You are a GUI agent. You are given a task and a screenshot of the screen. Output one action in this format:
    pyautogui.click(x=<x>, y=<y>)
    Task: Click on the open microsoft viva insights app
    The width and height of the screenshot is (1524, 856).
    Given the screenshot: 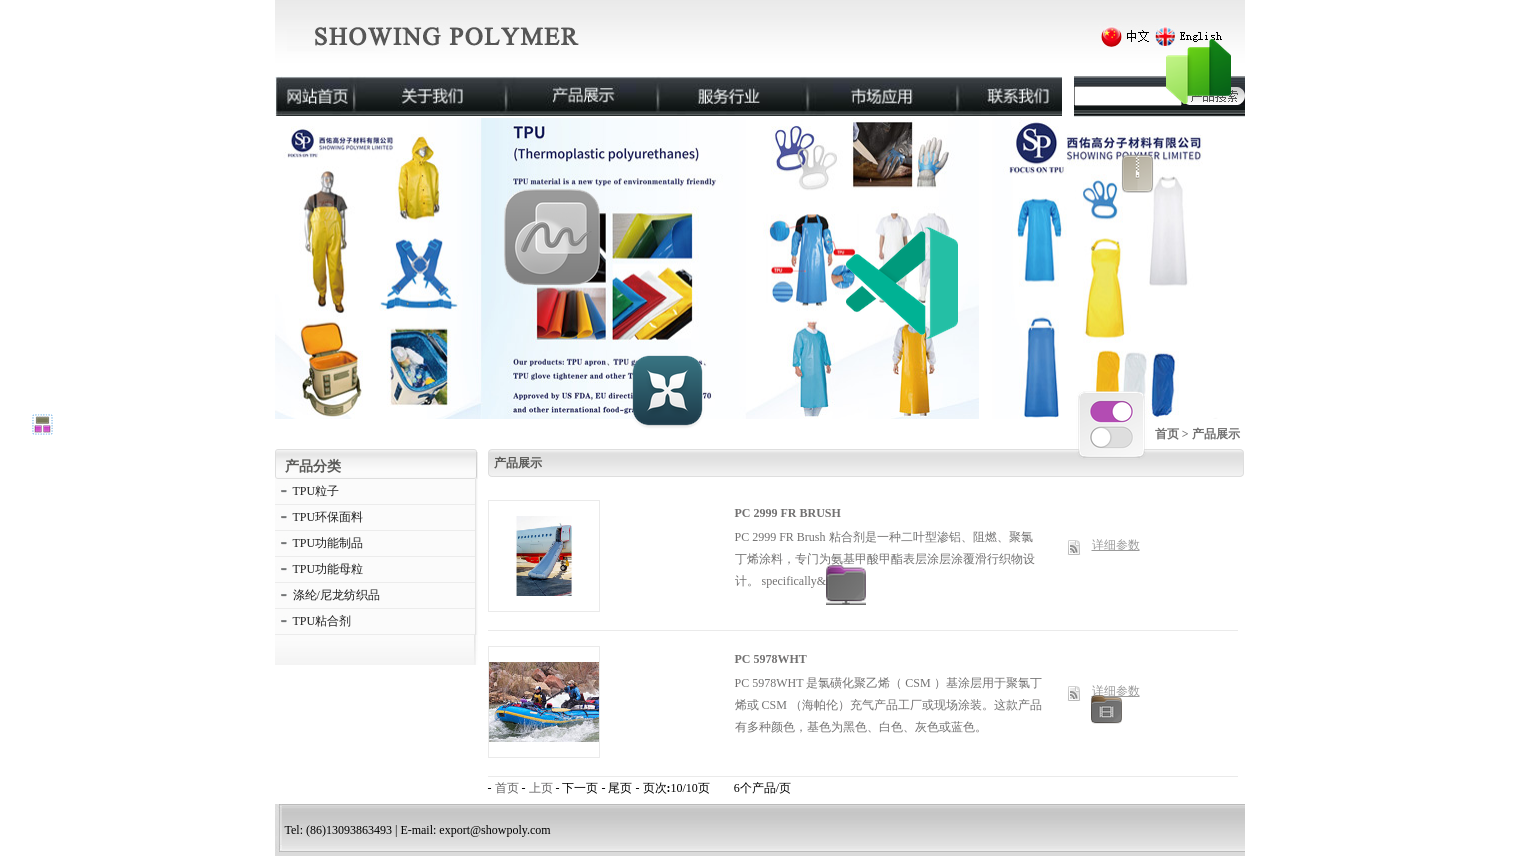 What is the action you would take?
    pyautogui.click(x=1198, y=71)
    